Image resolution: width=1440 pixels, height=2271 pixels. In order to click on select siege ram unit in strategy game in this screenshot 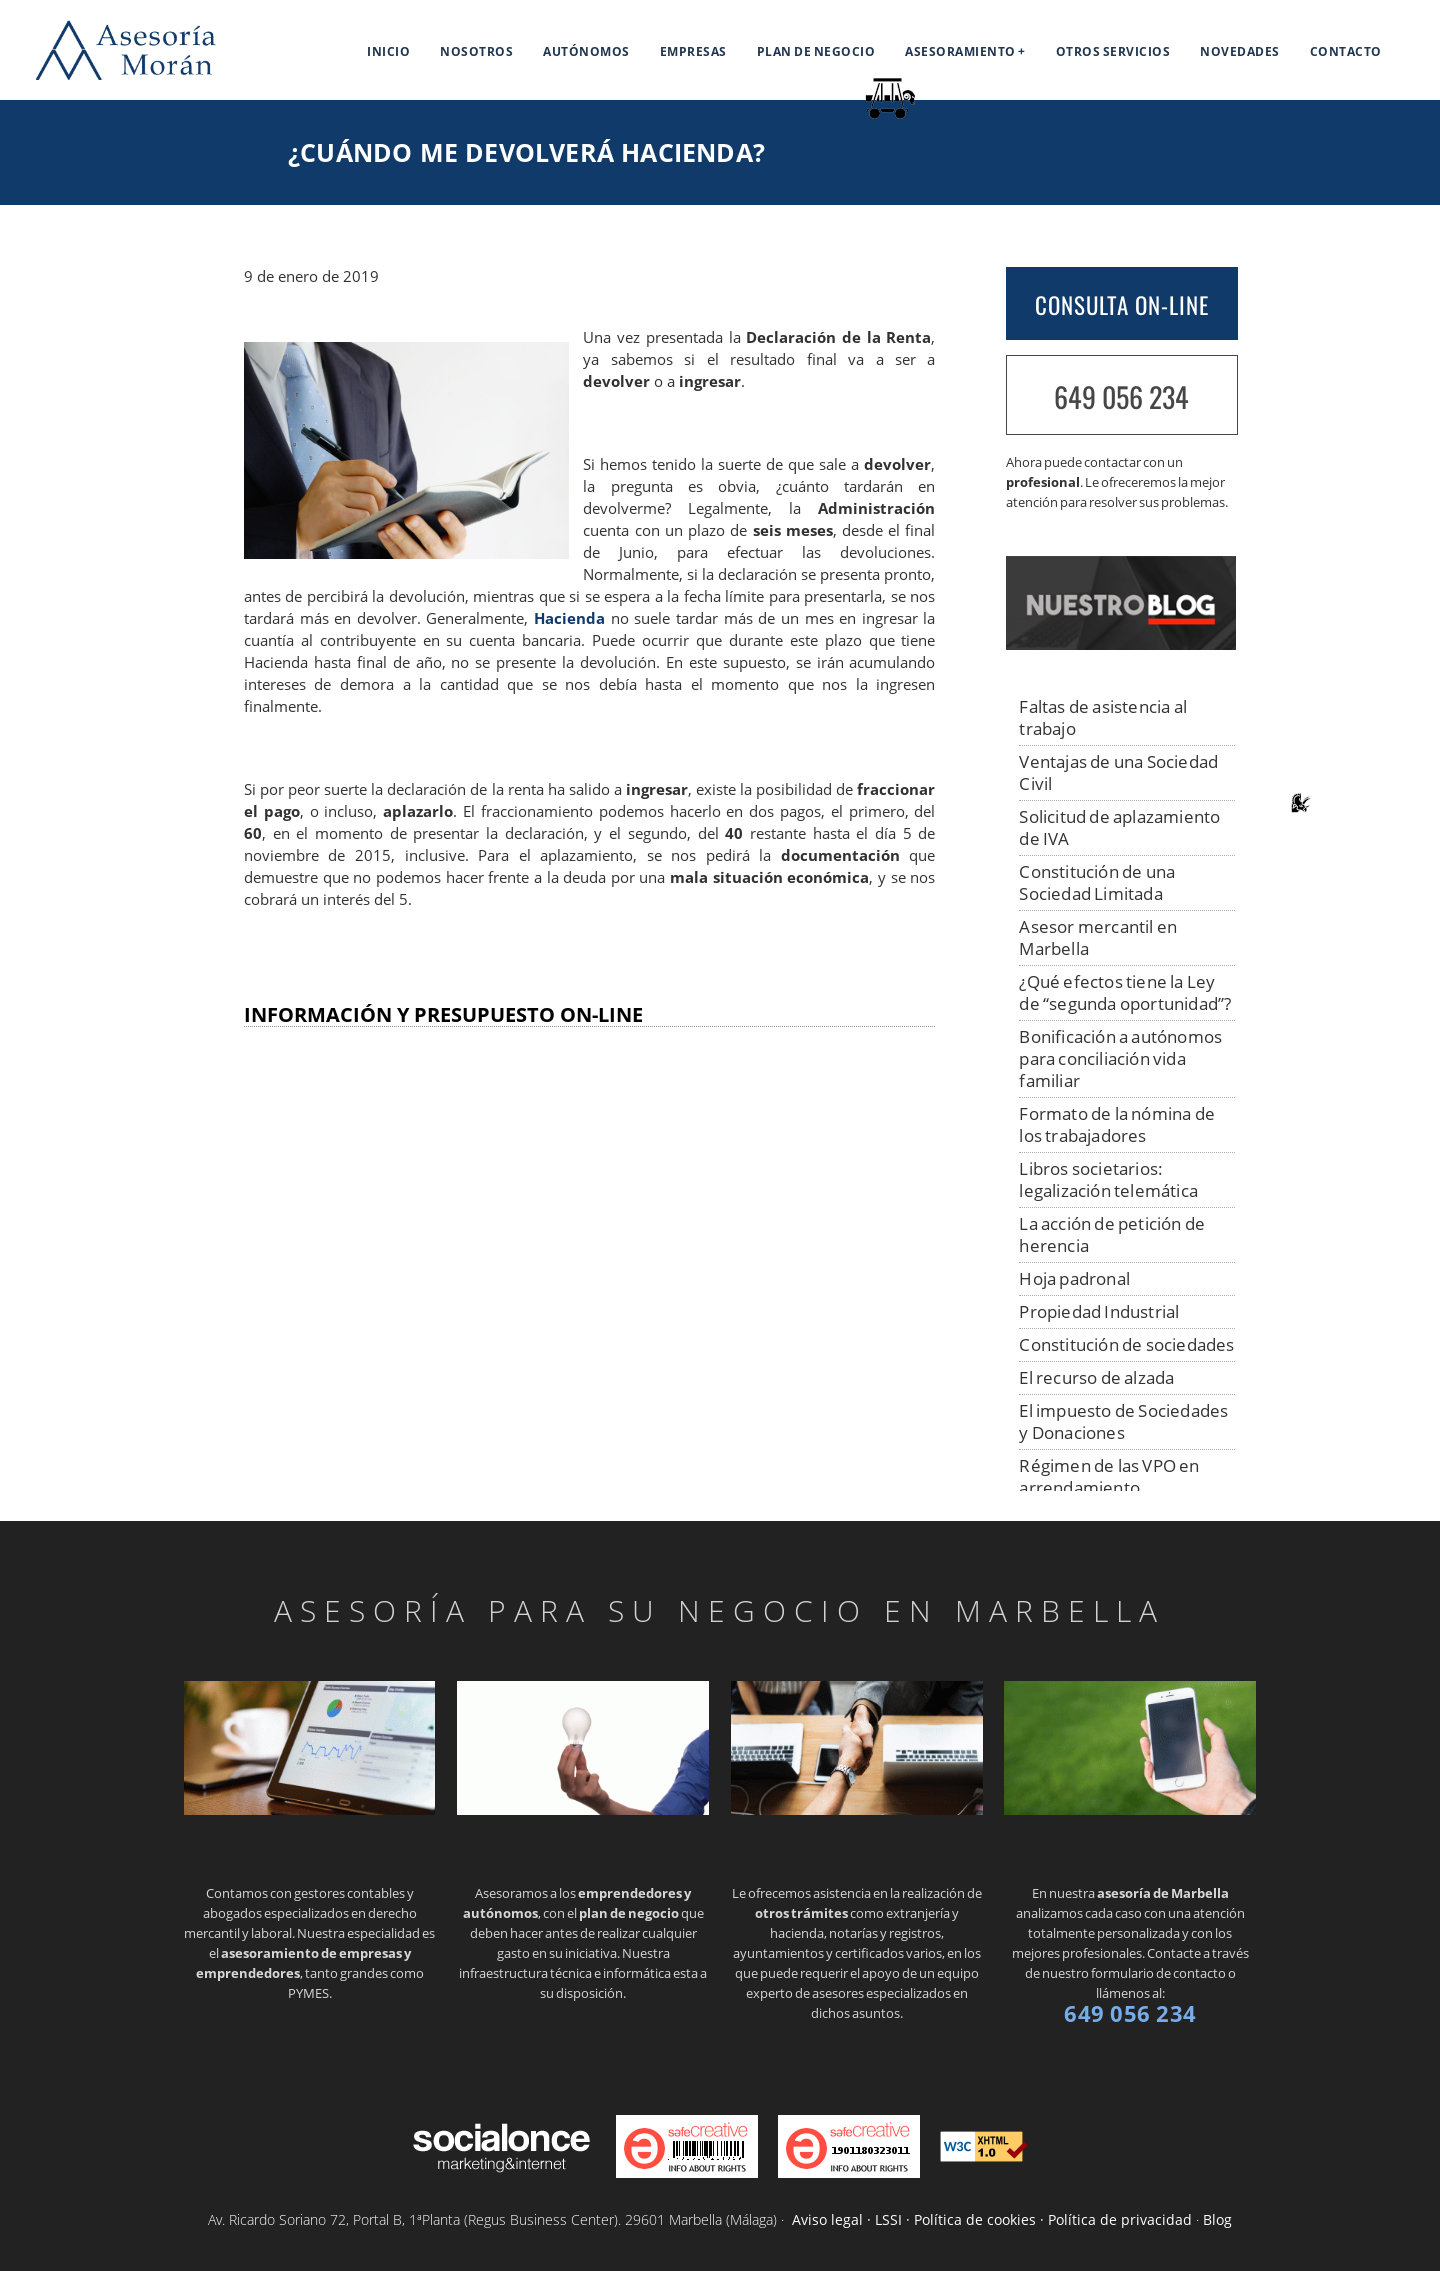, I will do `click(890, 98)`.